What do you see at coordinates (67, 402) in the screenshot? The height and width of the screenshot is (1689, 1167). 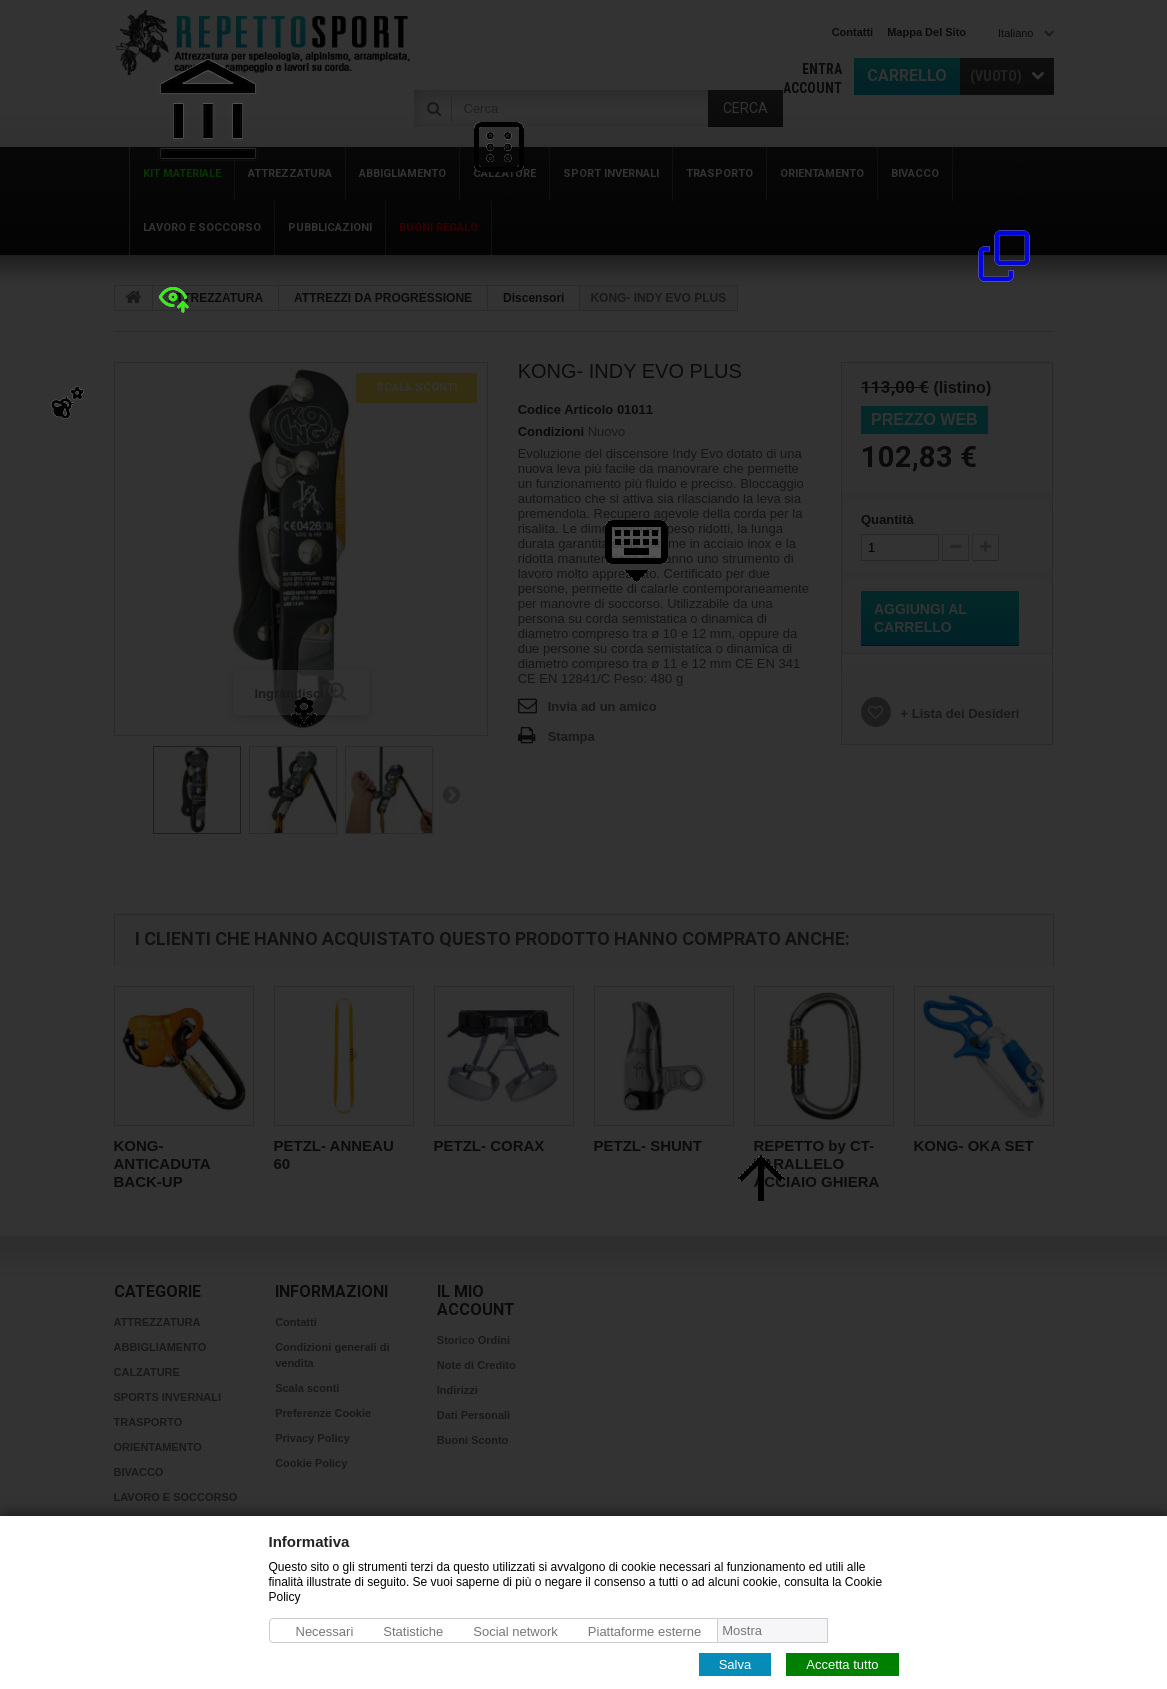 I see `access nature or outdoor-themed emoji` at bounding box center [67, 402].